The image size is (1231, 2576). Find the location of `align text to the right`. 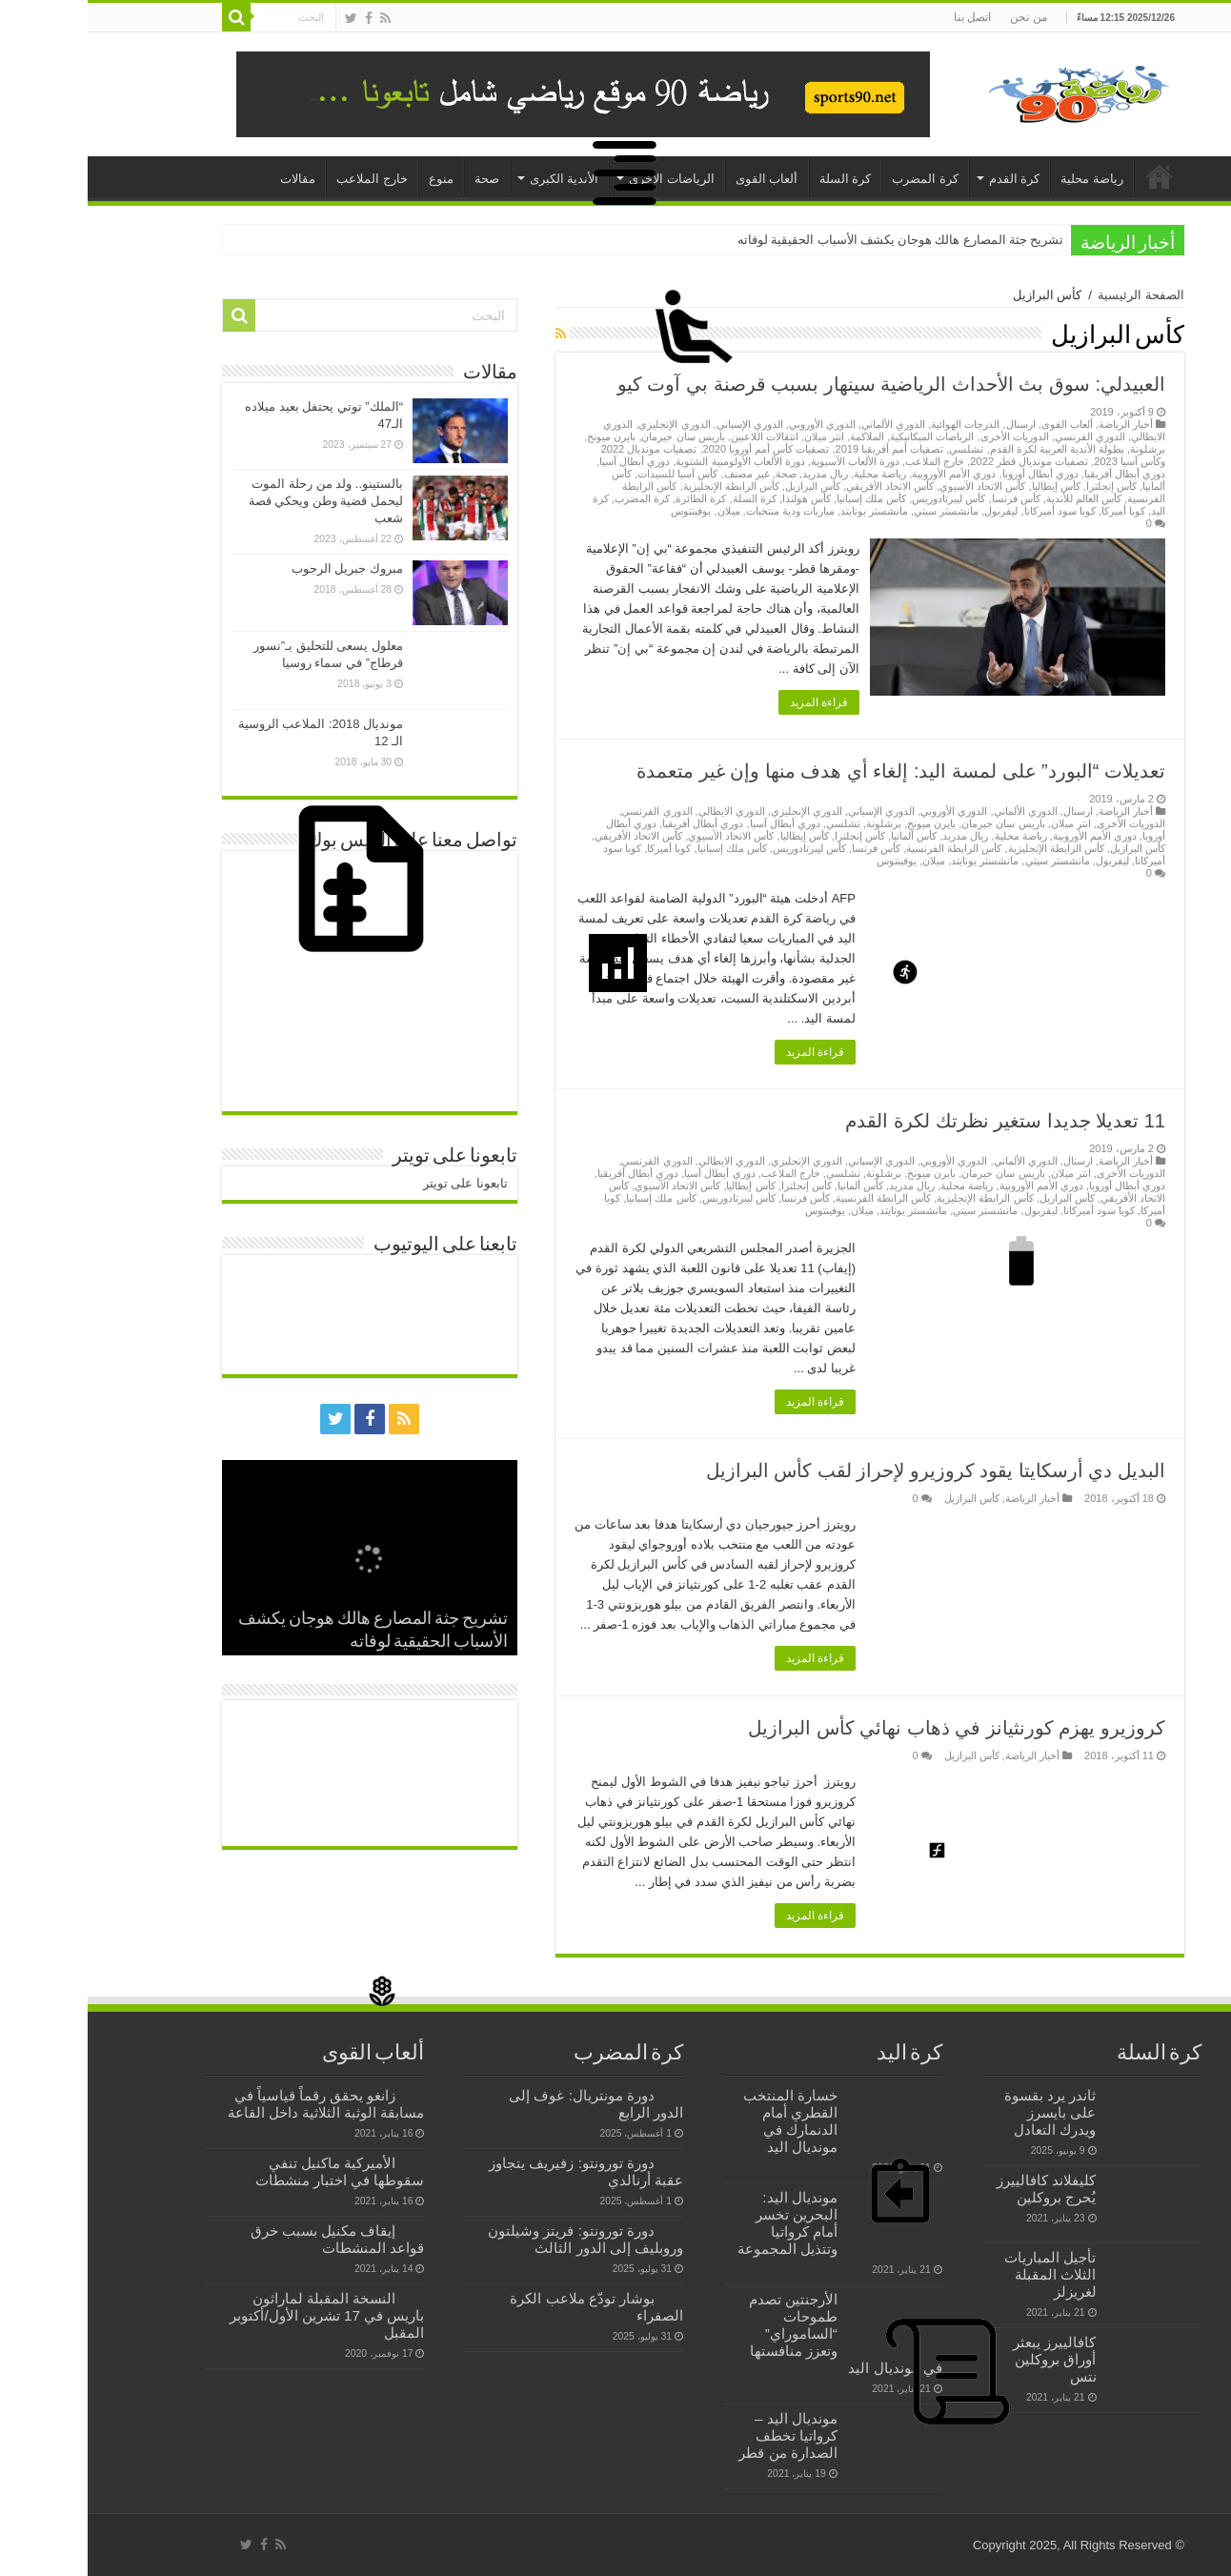

align text to the right is located at coordinates (624, 172).